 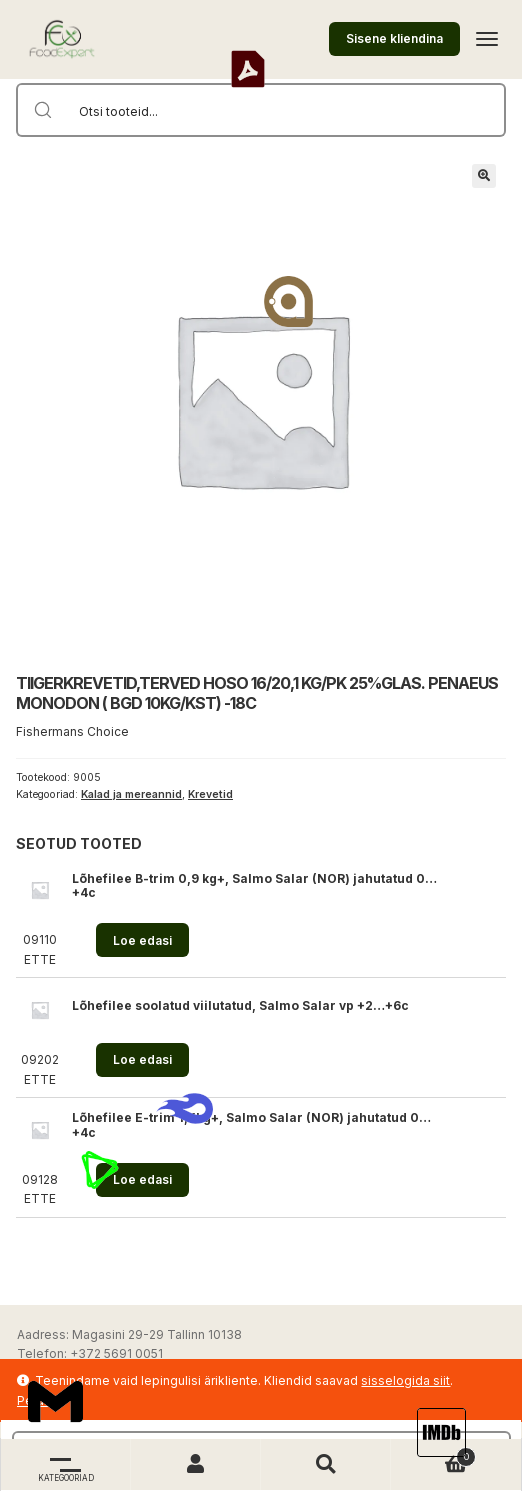 I want to click on Avalonia UI framework logo, so click(x=288, y=301).